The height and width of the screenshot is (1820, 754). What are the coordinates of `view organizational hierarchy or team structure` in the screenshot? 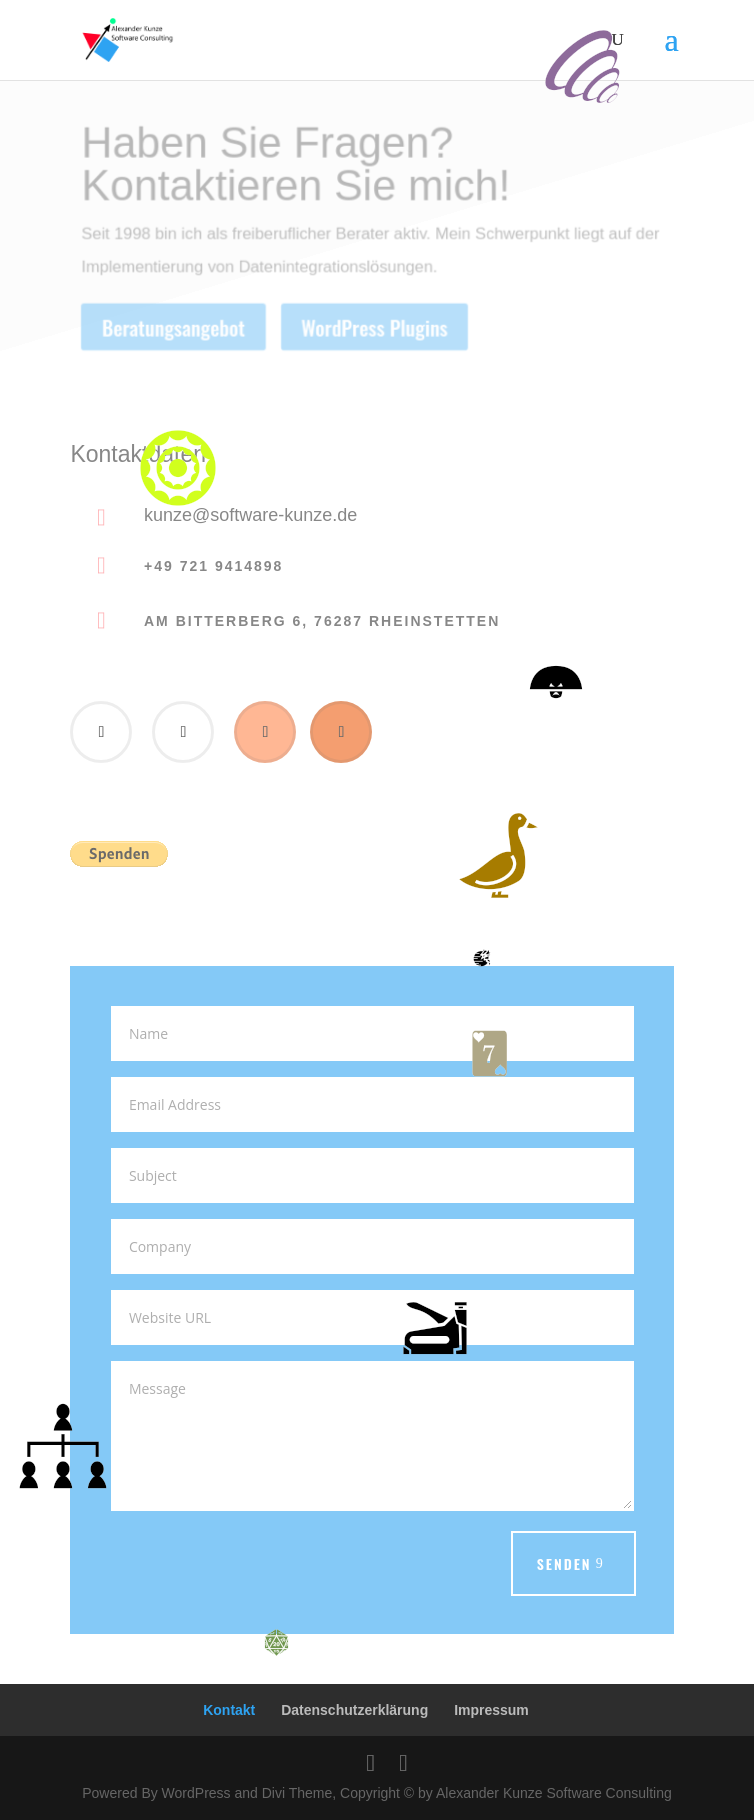 It's located at (63, 1446).